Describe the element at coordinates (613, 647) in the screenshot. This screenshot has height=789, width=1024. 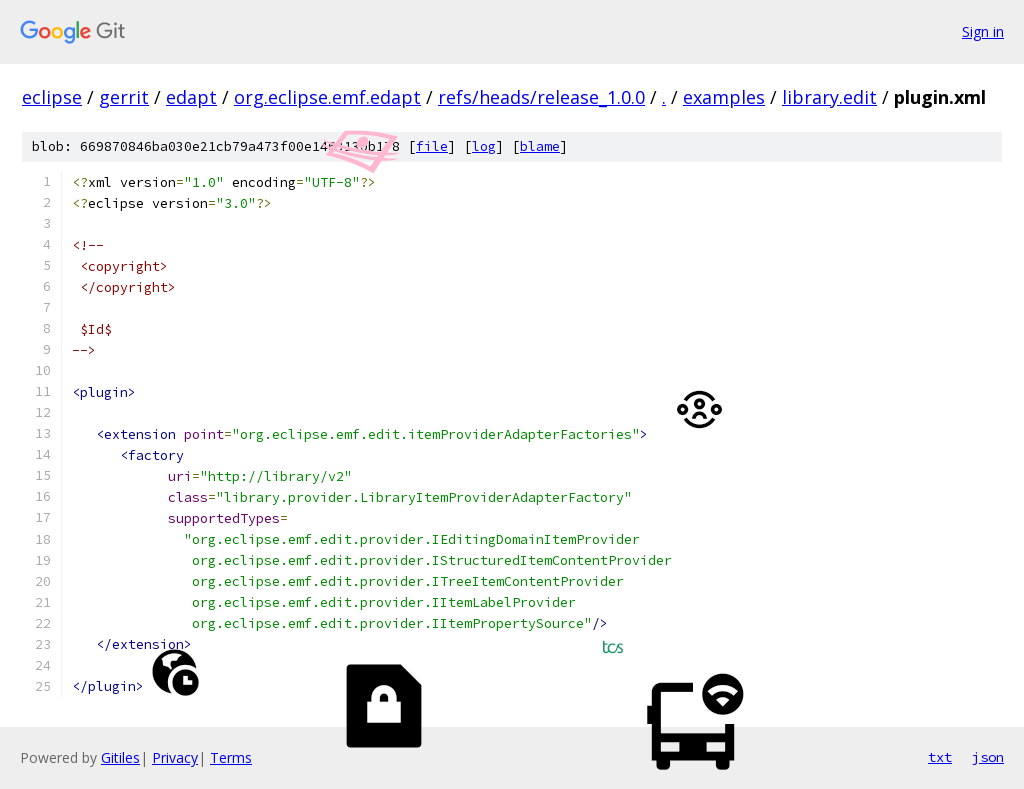
I see `Tata Consultancy Services company logo` at that location.